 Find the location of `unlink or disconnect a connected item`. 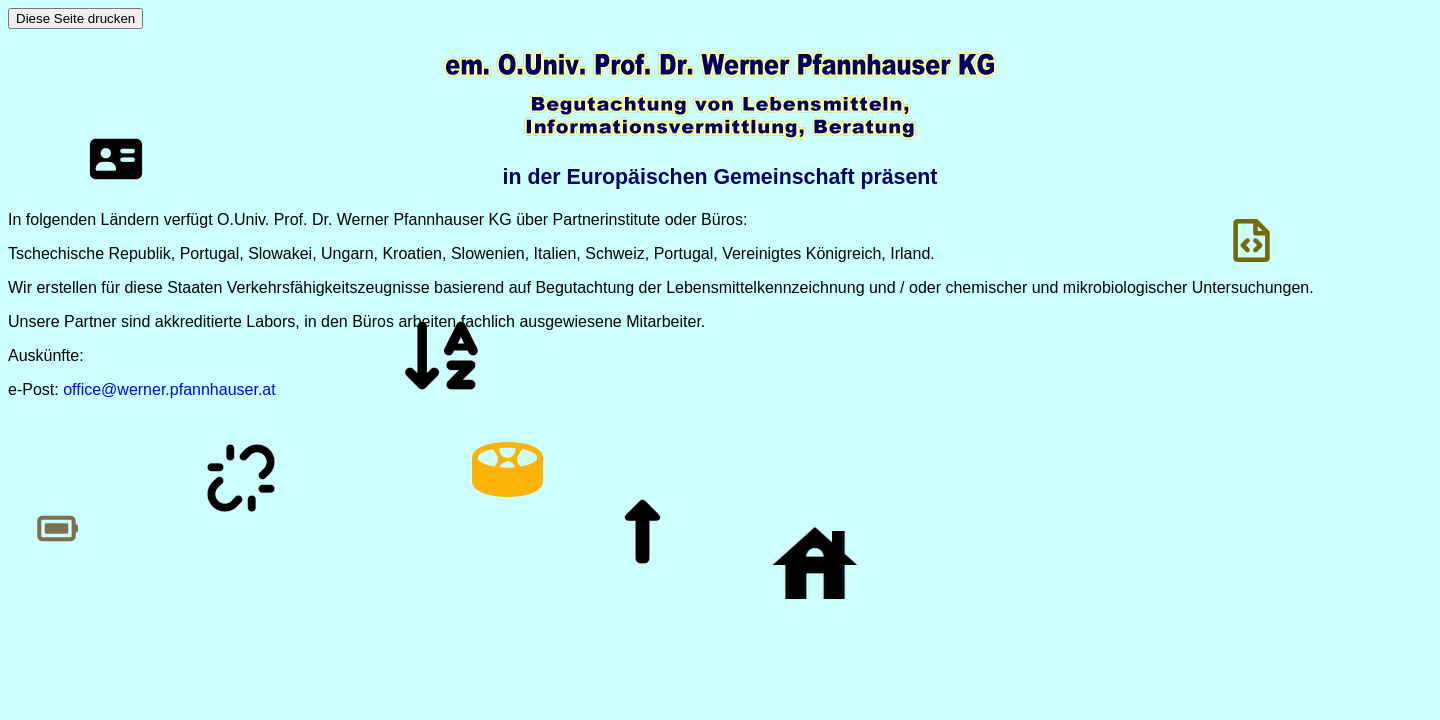

unlink or disconnect a connected item is located at coordinates (241, 478).